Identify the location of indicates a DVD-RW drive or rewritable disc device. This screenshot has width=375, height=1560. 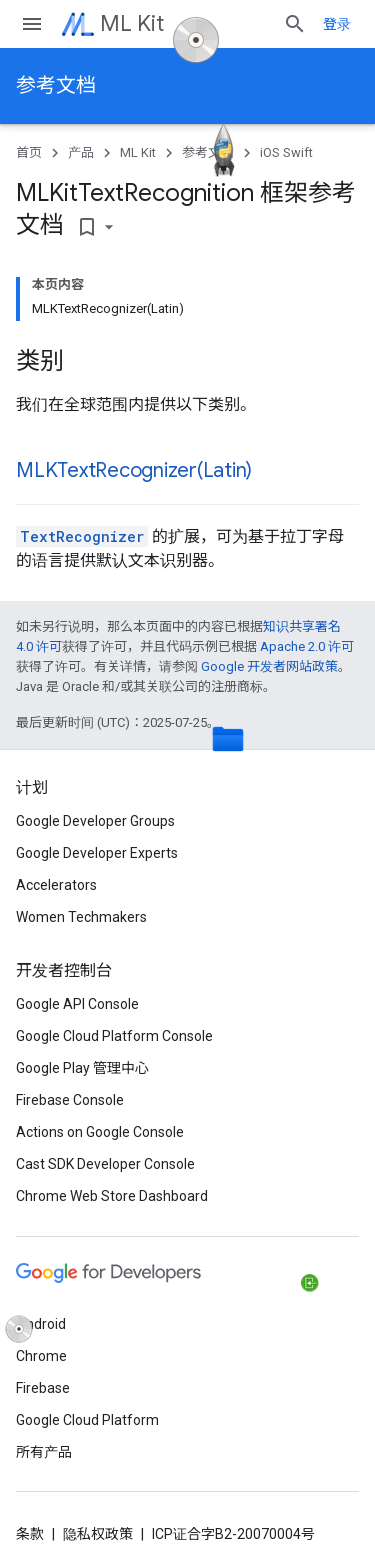
(196, 40).